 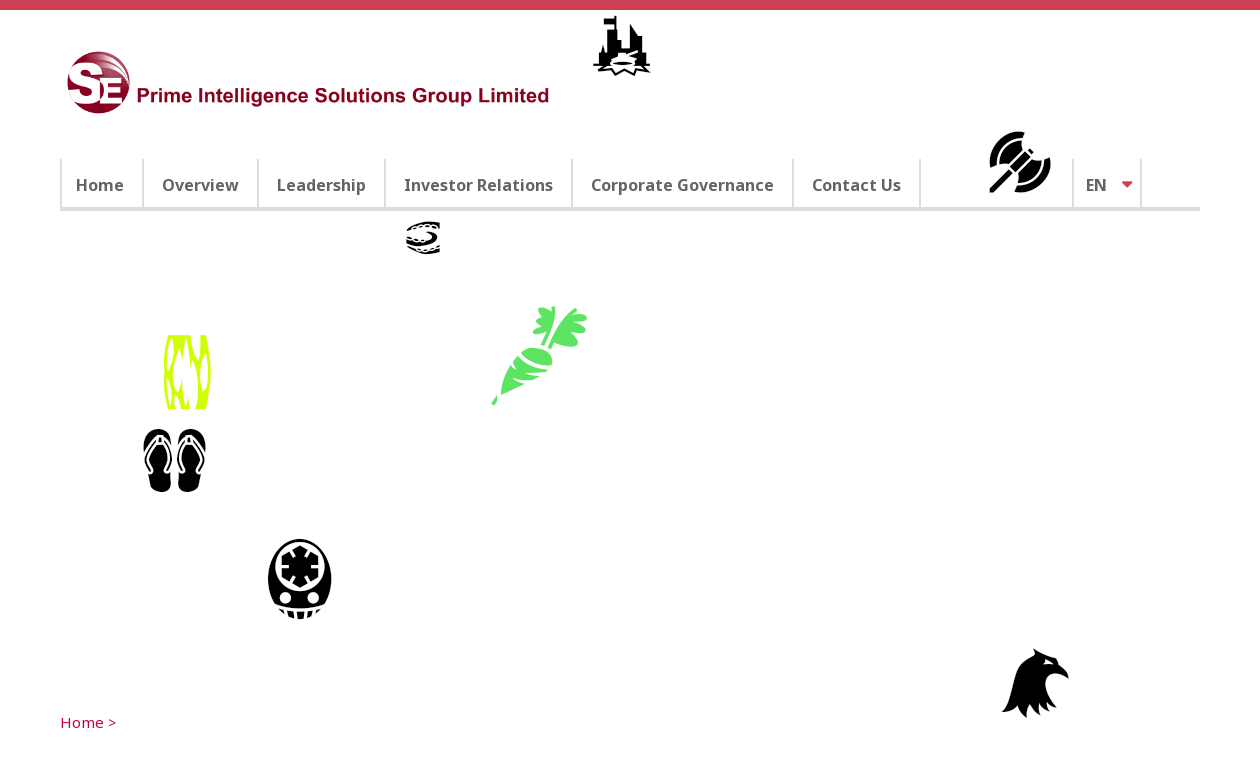 I want to click on indicates a blocked area or monster hazard in gameplay, so click(x=423, y=238).